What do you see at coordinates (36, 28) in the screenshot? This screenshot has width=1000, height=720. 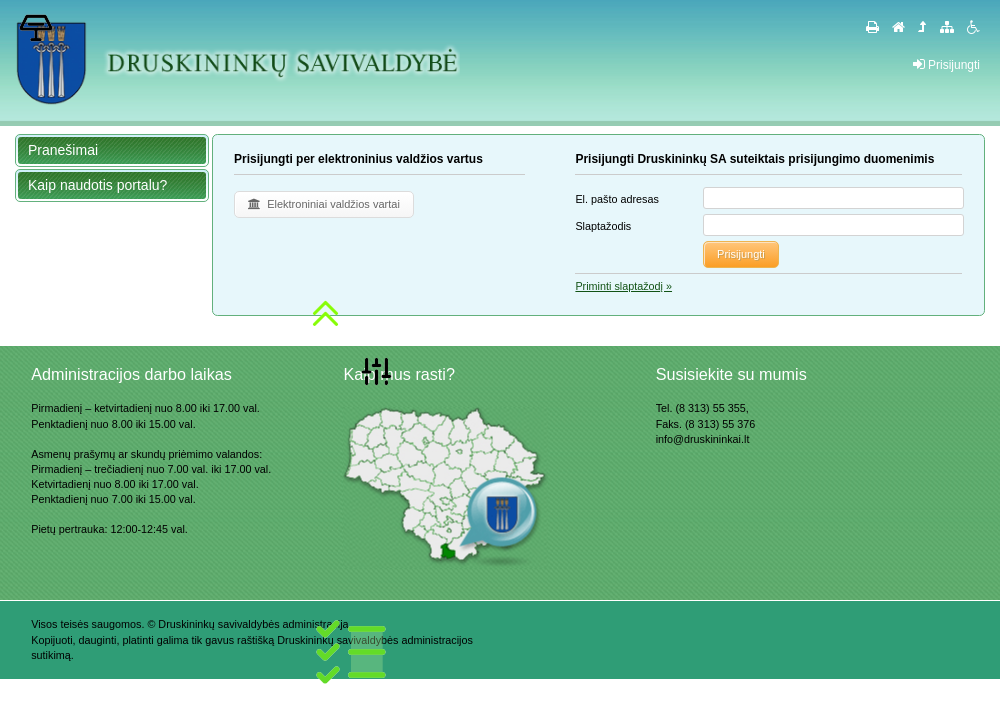 I see `access presentation mode` at bounding box center [36, 28].